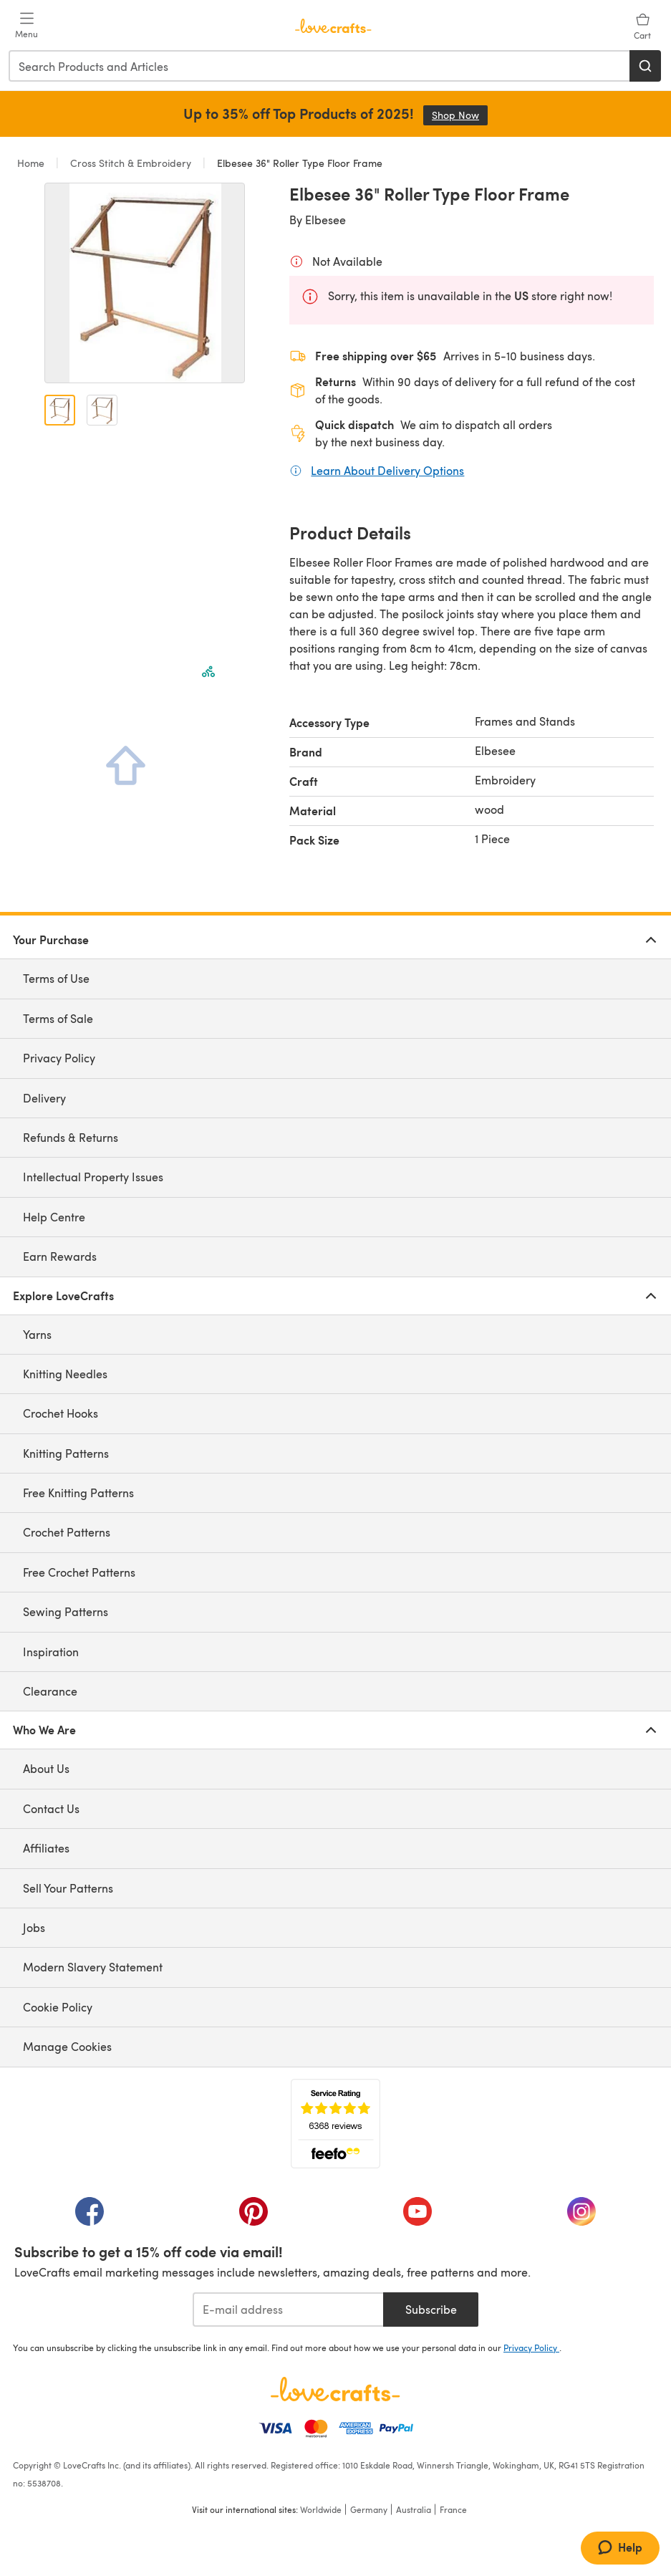 Image resolution: width=671 pixels, height=2576 pixels. What do you see at coordinates (208, 672) in the screenshot?
I see `access cycling or bike-related features` at bounding box center [208, 672].